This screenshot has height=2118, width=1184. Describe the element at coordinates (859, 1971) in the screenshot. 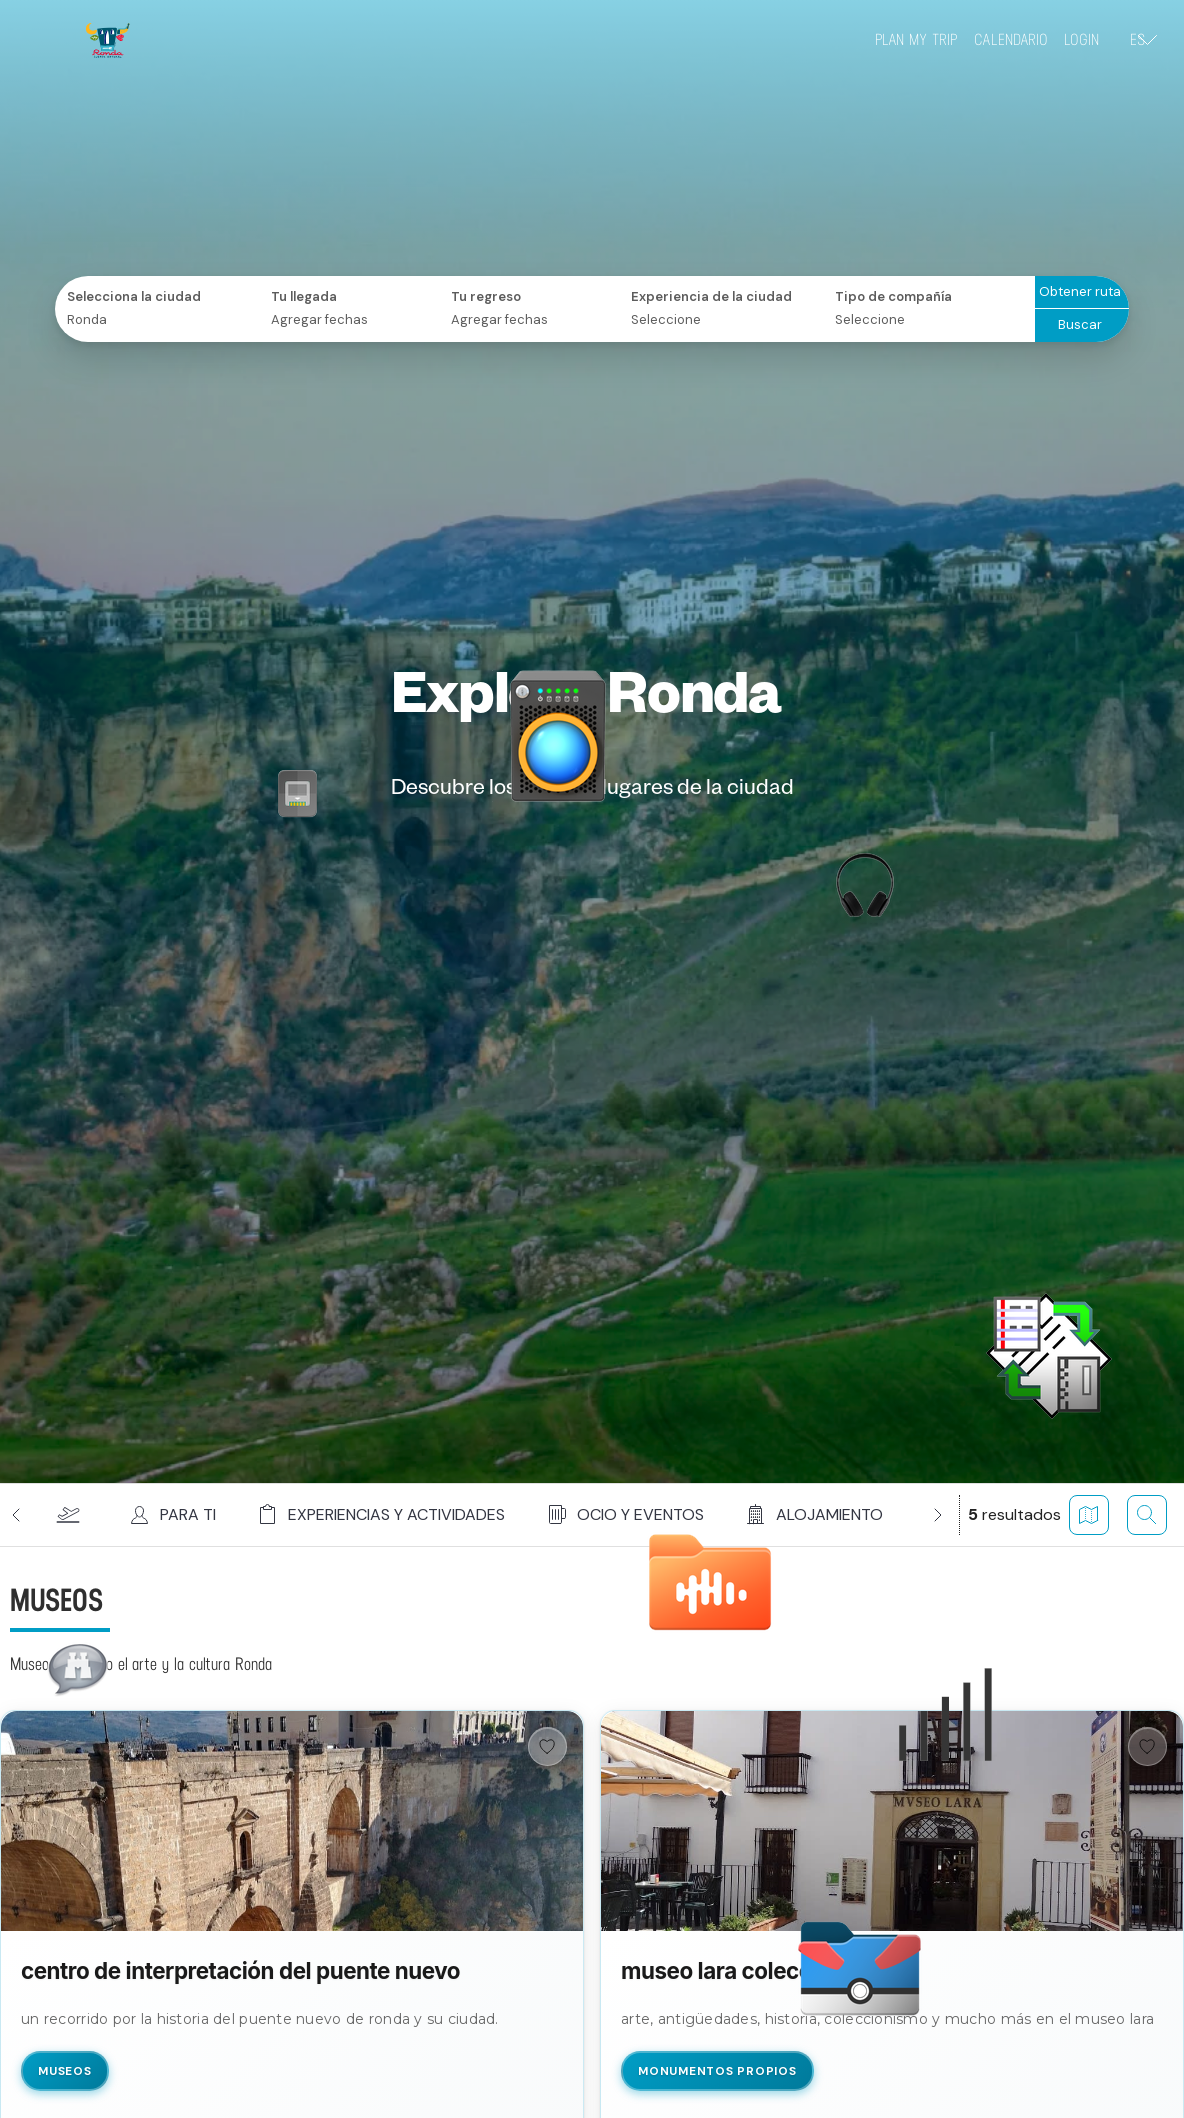

I see `folder for pokémon game files or saves` at that location.